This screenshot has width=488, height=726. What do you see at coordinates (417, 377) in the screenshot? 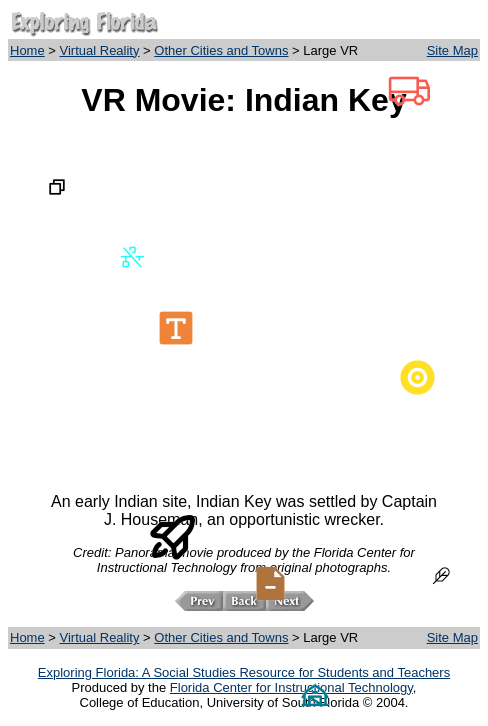
I see `play or access music library` at bounding box center [417, 377].